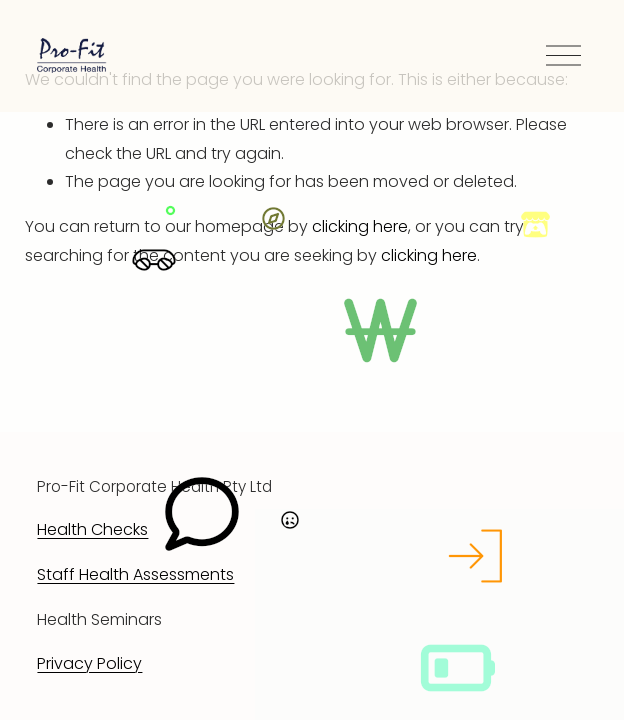 The height and width of the screenshot is (720, 624). What do you see at coordinates (170, 210) in the screenshot?
I see `unselected radio button option` at bounding box center [170, 210].